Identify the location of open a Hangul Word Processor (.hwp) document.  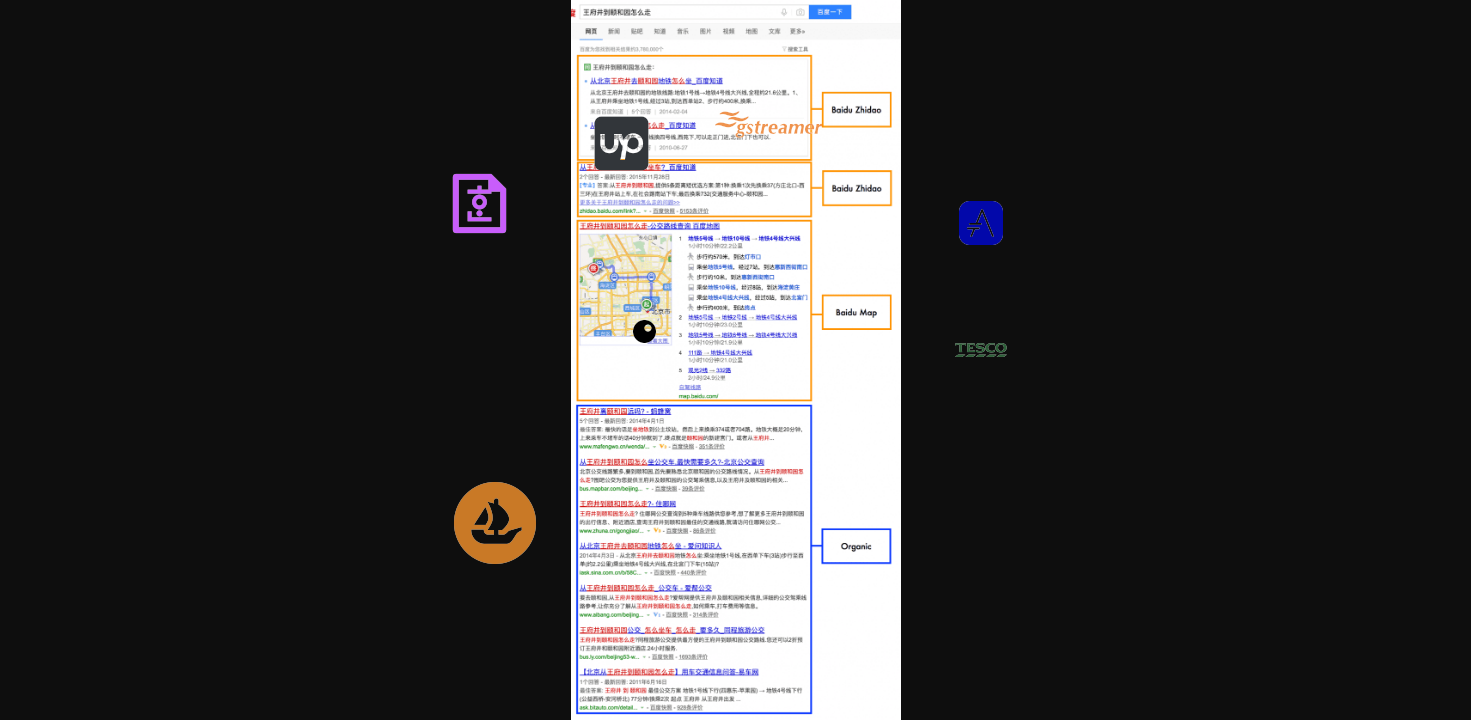
(479, 203).